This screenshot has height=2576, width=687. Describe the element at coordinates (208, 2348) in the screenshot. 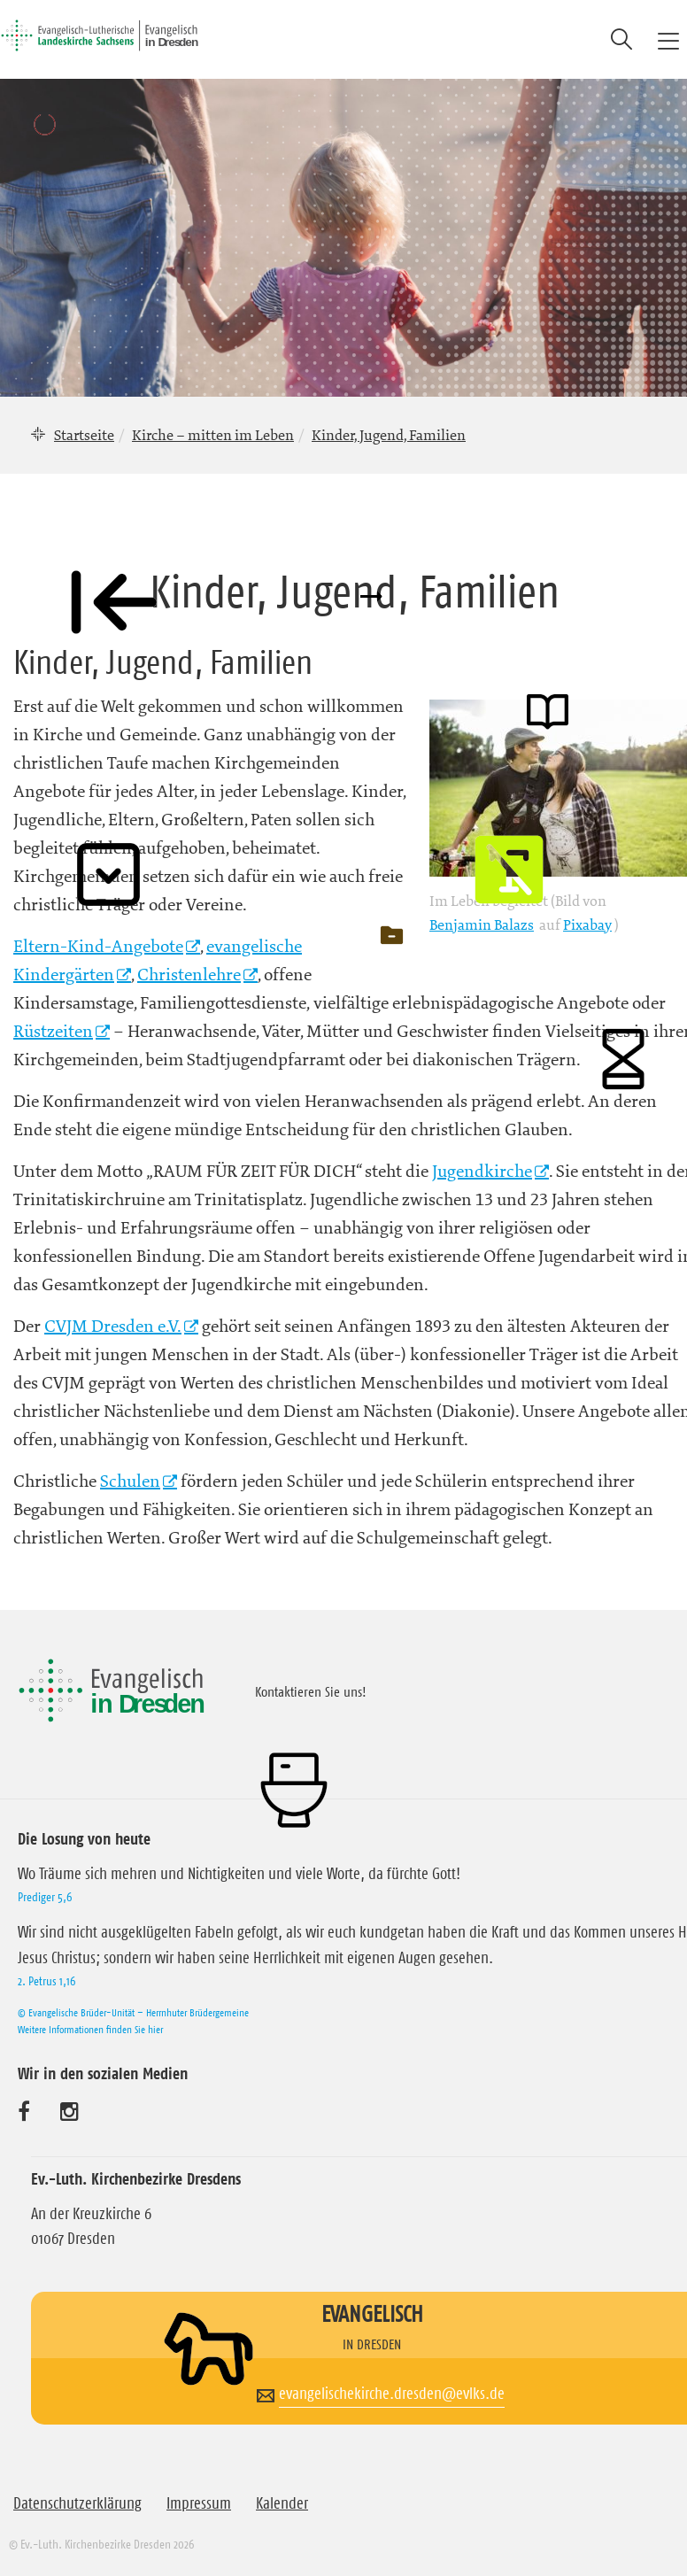

I see `access equestrian or horseback riding features` at that location.